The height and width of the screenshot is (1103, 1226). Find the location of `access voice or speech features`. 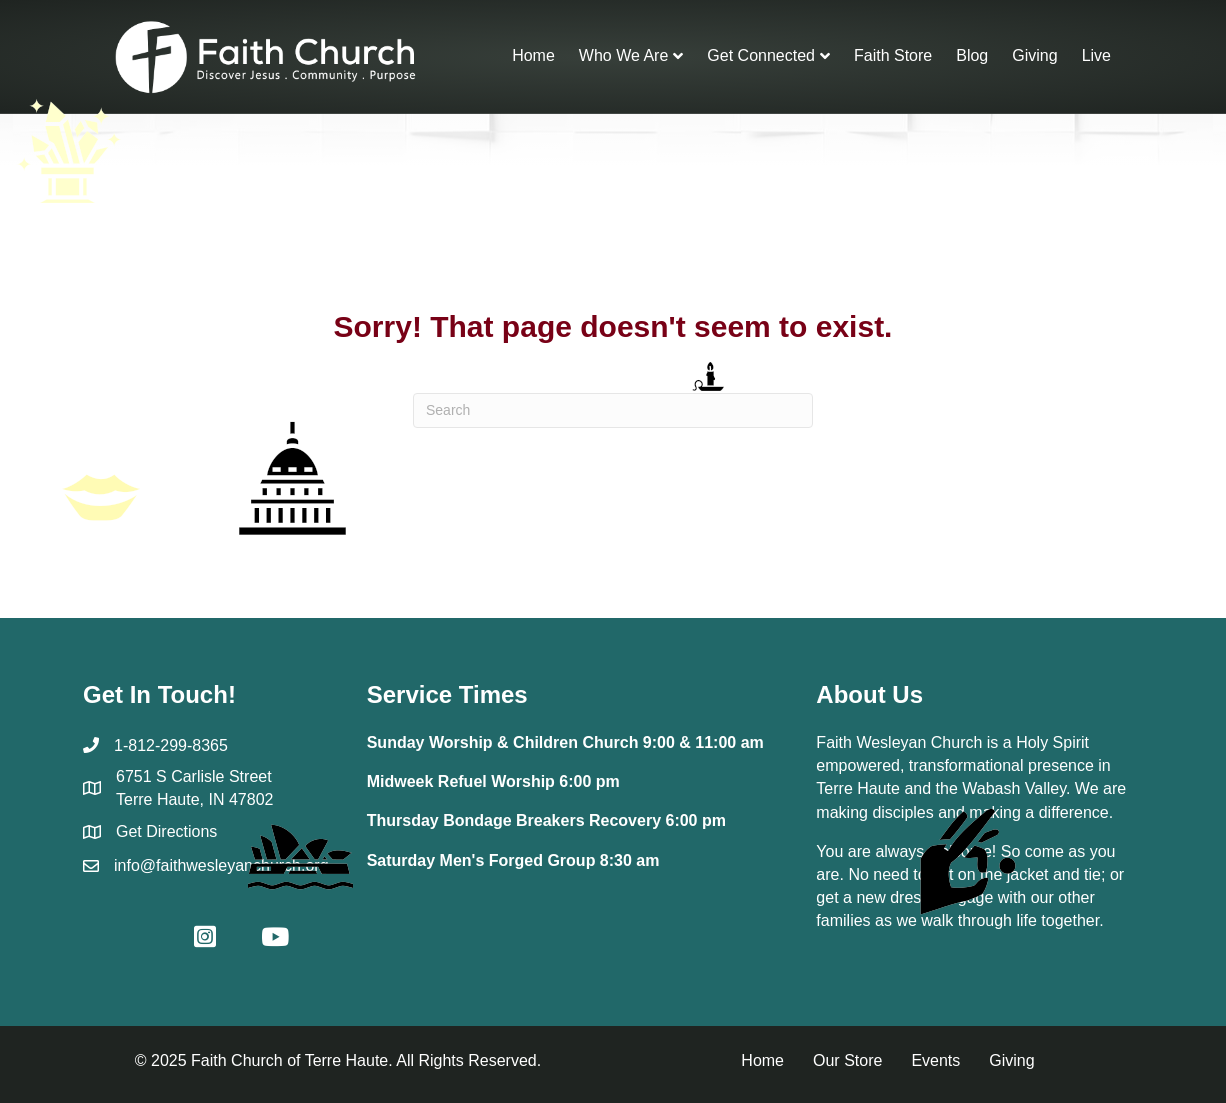

access voice or speech features is located at coordinates (101, 498).